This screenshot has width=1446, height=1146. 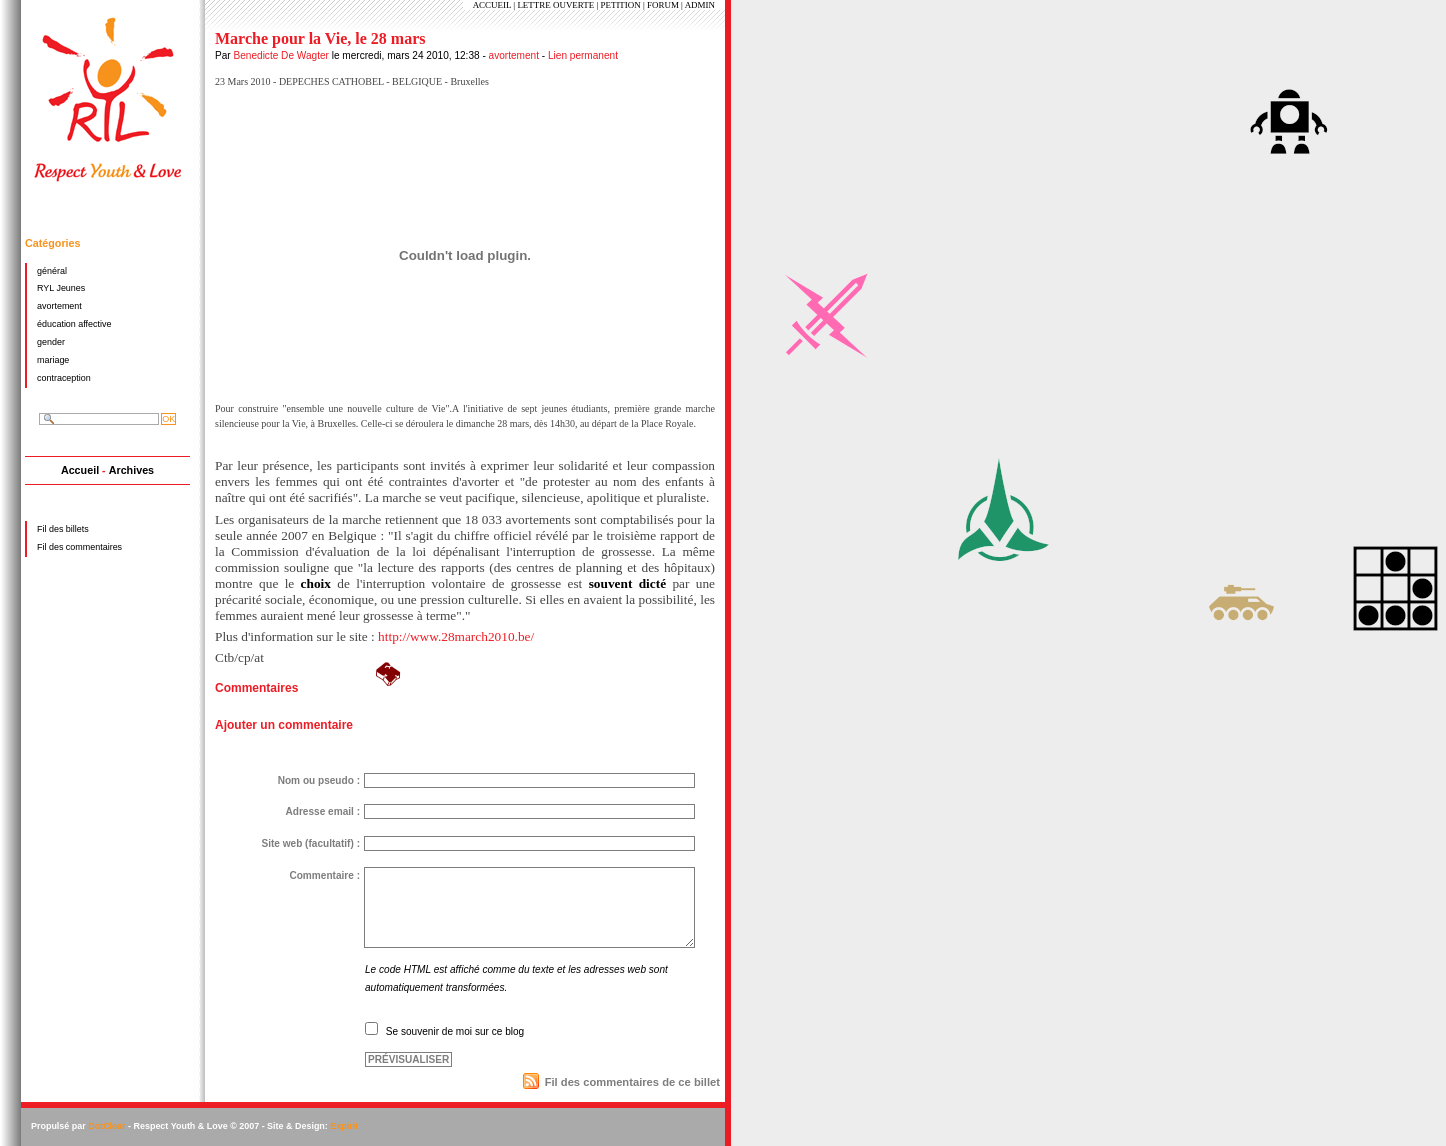 What do you see at coordinates (1241, 602) in the screenshot?
I see `armored personnel carrier unit in a strategy game` at bounding box center [1241, 602].